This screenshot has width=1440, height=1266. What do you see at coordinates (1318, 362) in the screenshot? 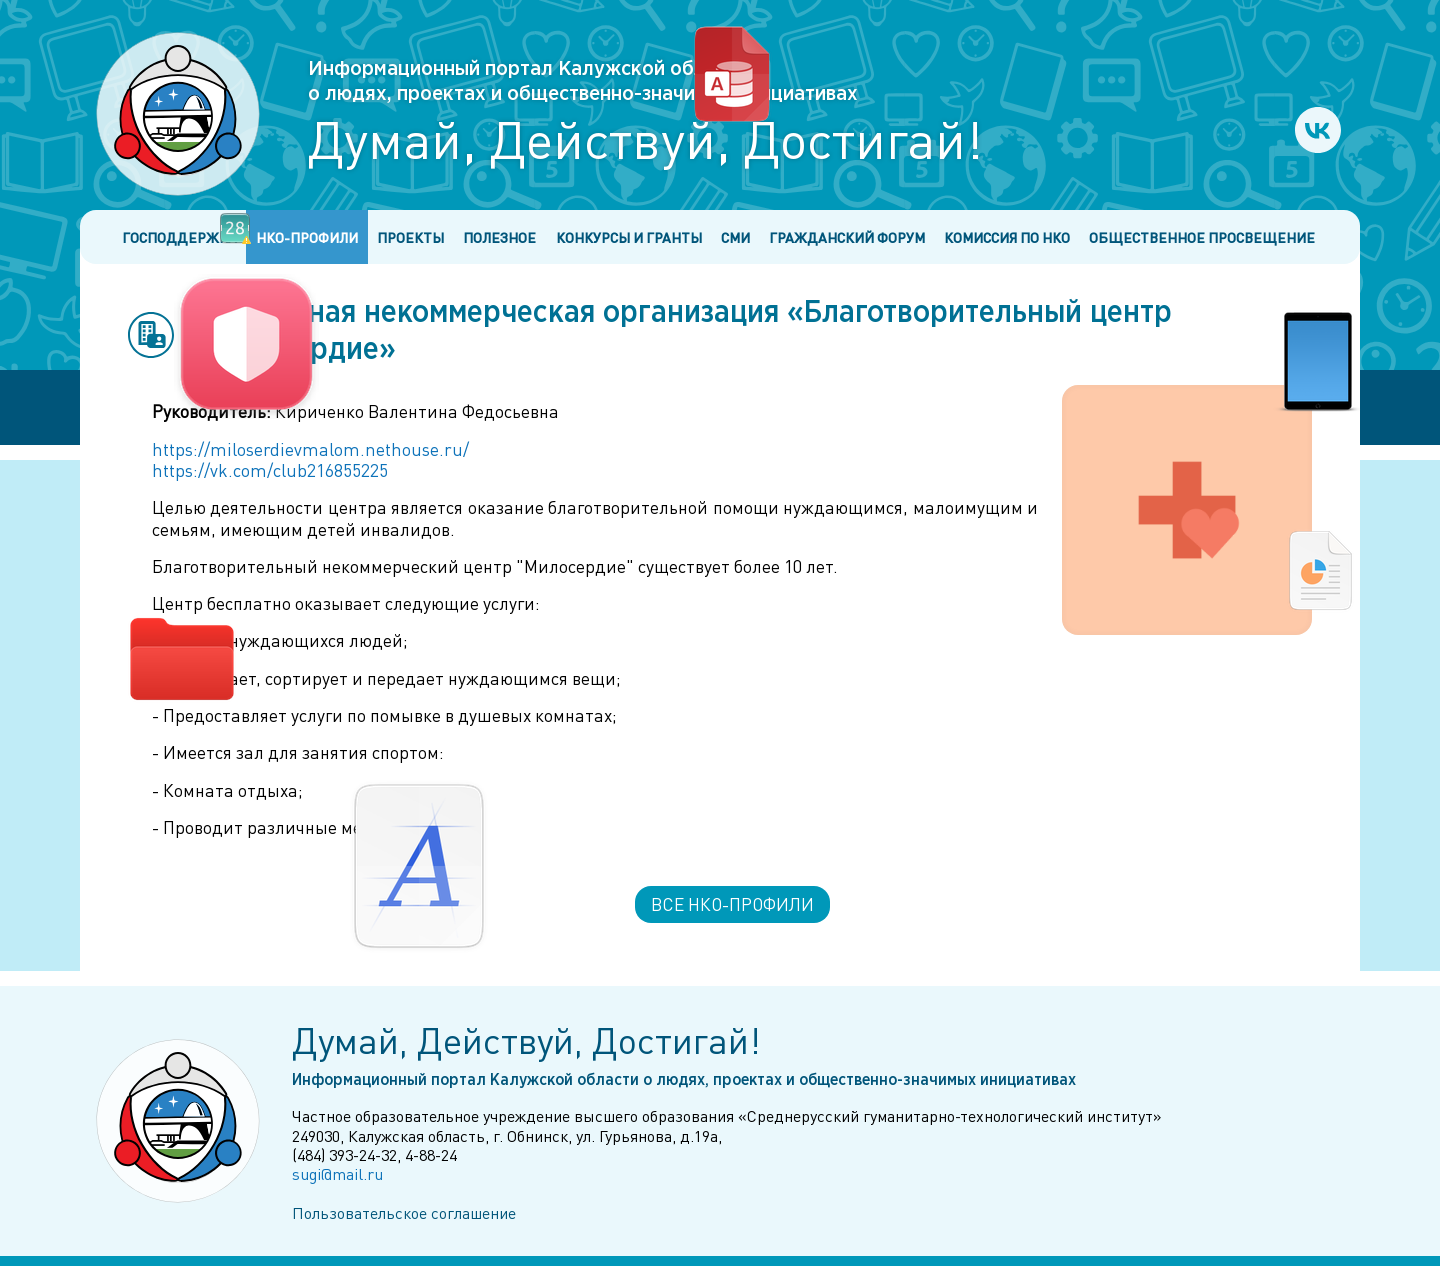
I see `iPad device with cellular connectivity` at bounding box center [1318, 362].